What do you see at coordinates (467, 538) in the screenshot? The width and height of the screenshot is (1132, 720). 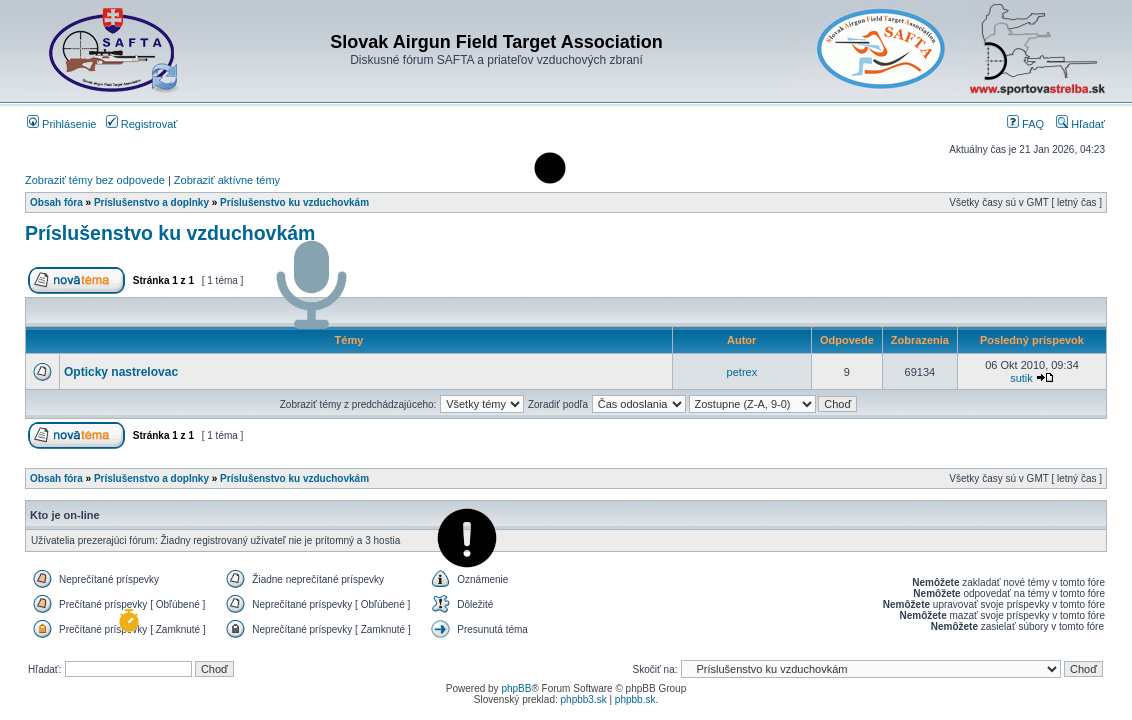 I see `indicates an error or problem has occurred` at bounding box center [467, 538].